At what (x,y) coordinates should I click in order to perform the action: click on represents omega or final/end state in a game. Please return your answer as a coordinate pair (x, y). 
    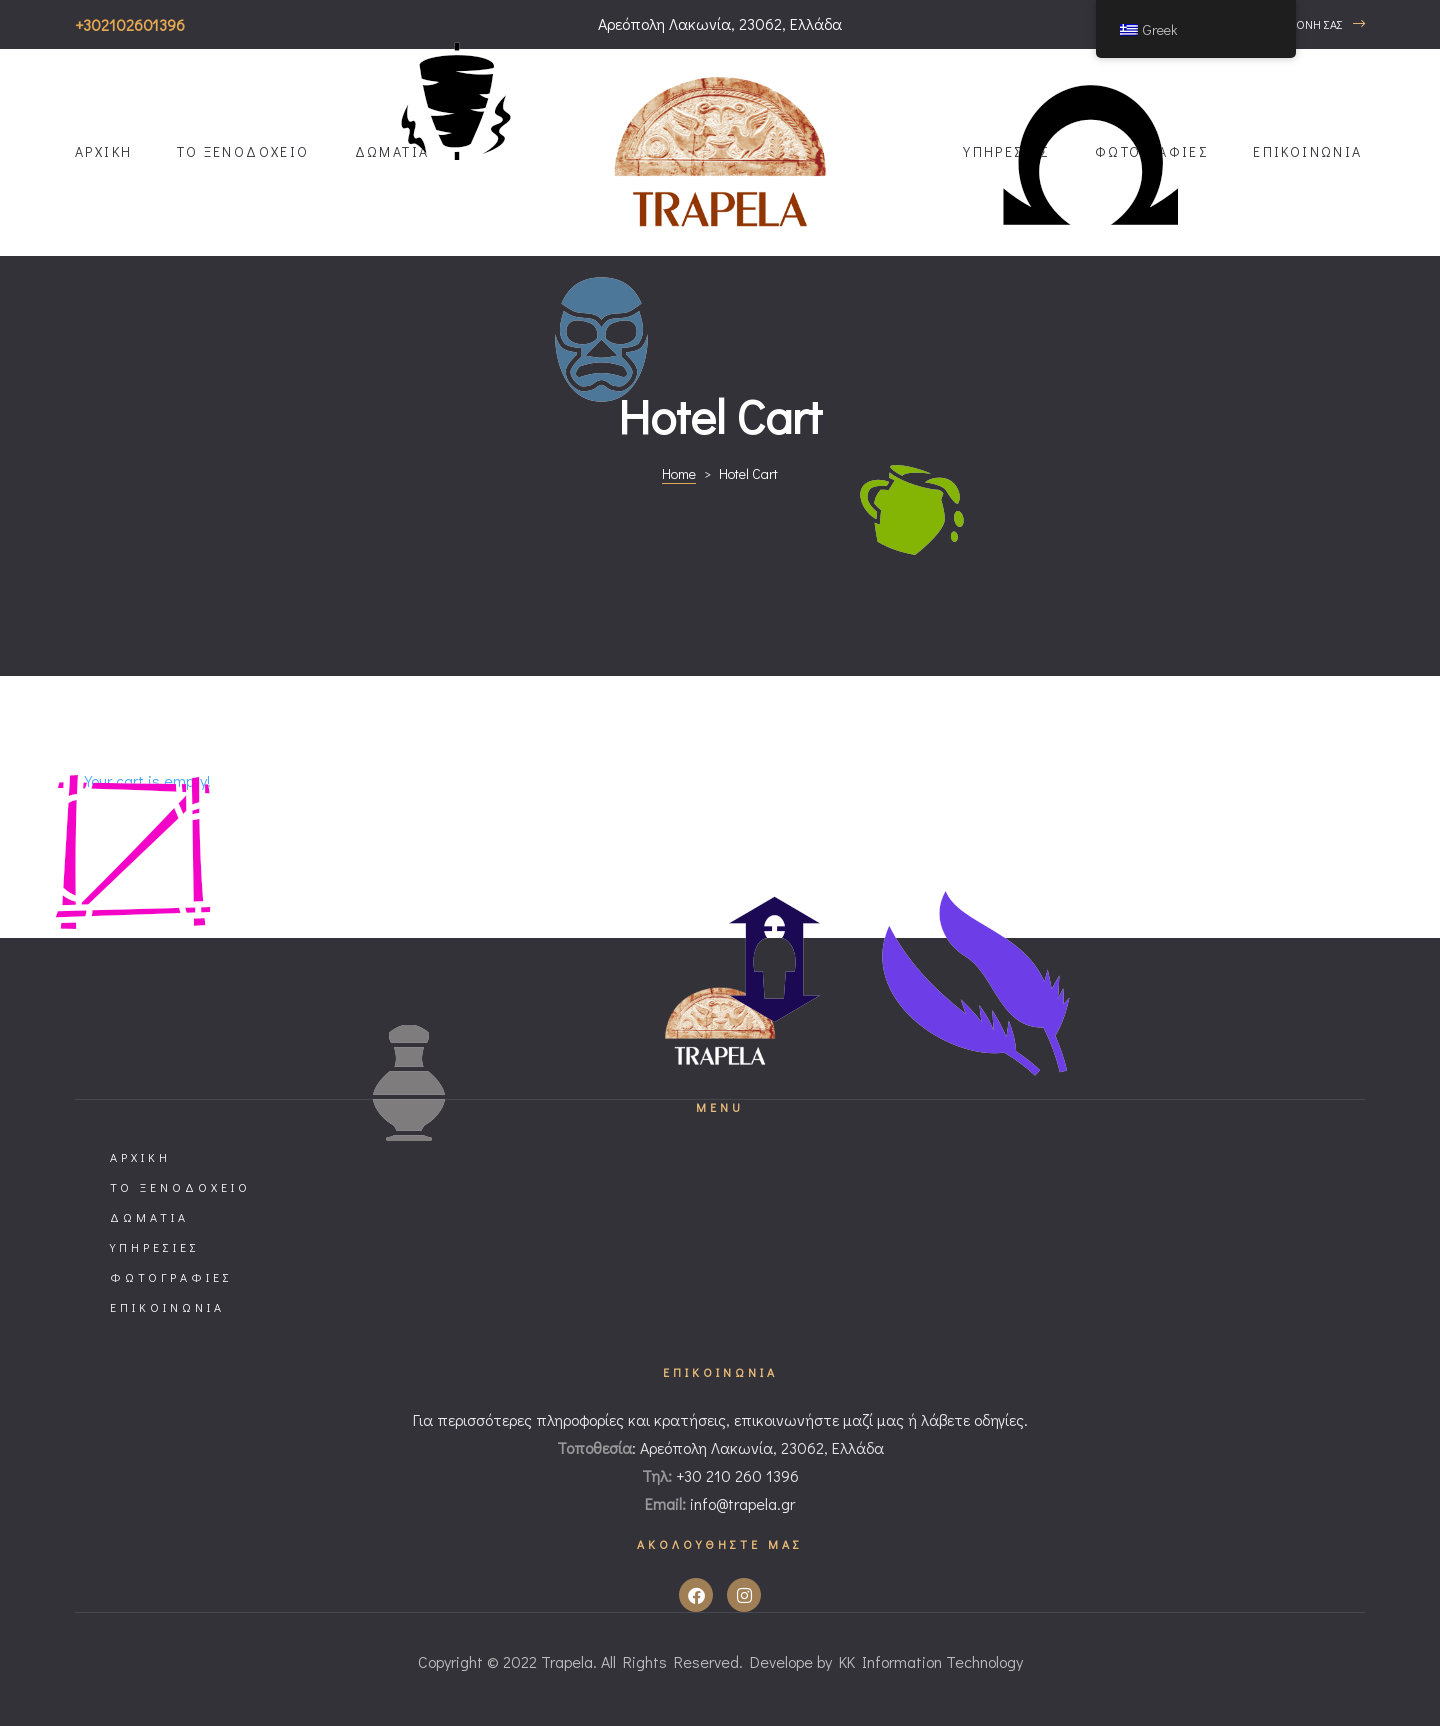
    Looking at the image, I should click on (1089, 155).